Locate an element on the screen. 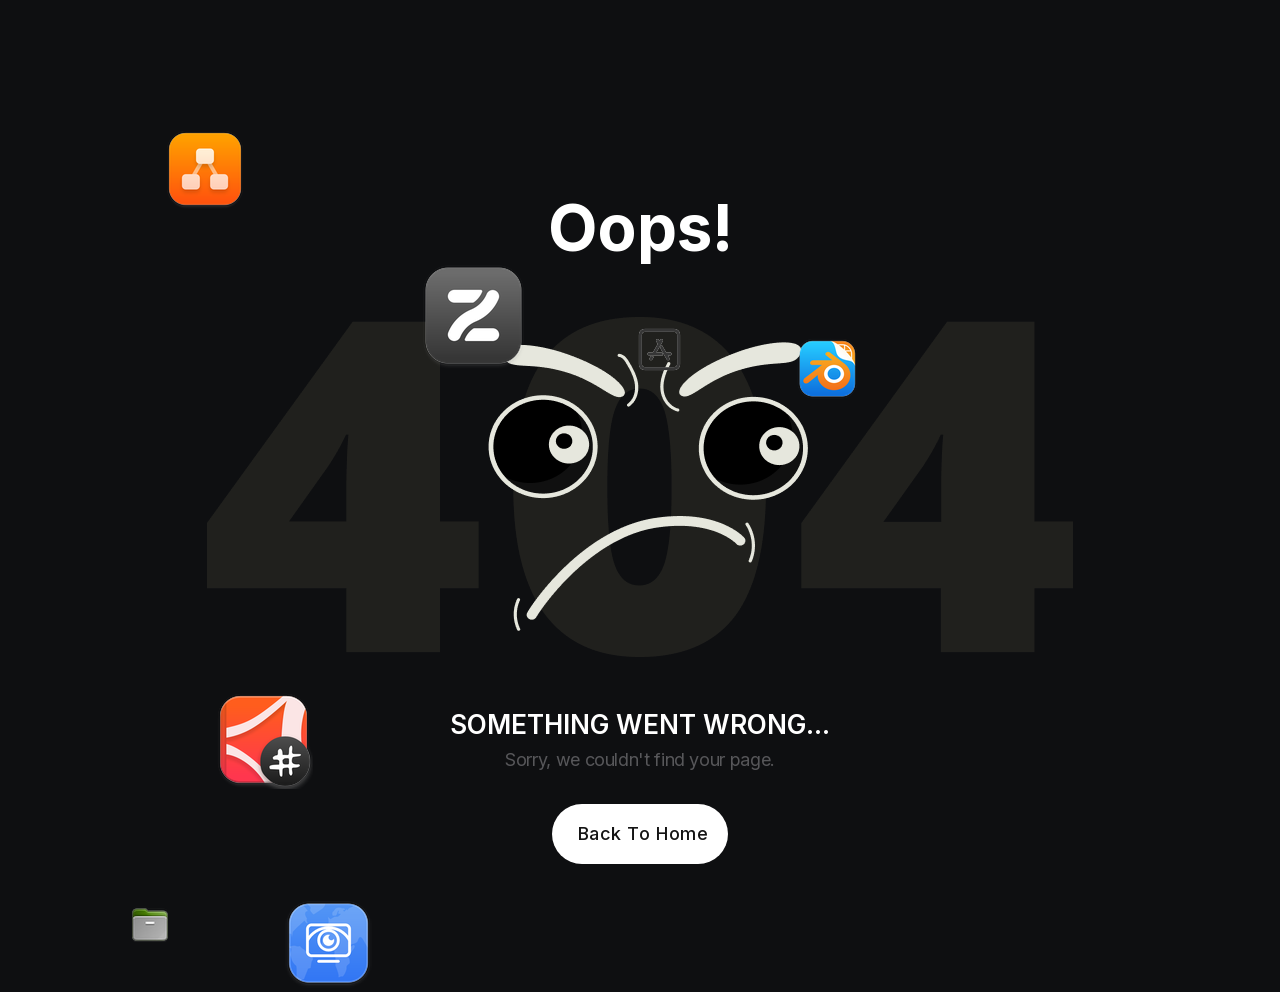 This screenshot has width=1280, height=992. open the file manager application is located at coordinates (150, 924).